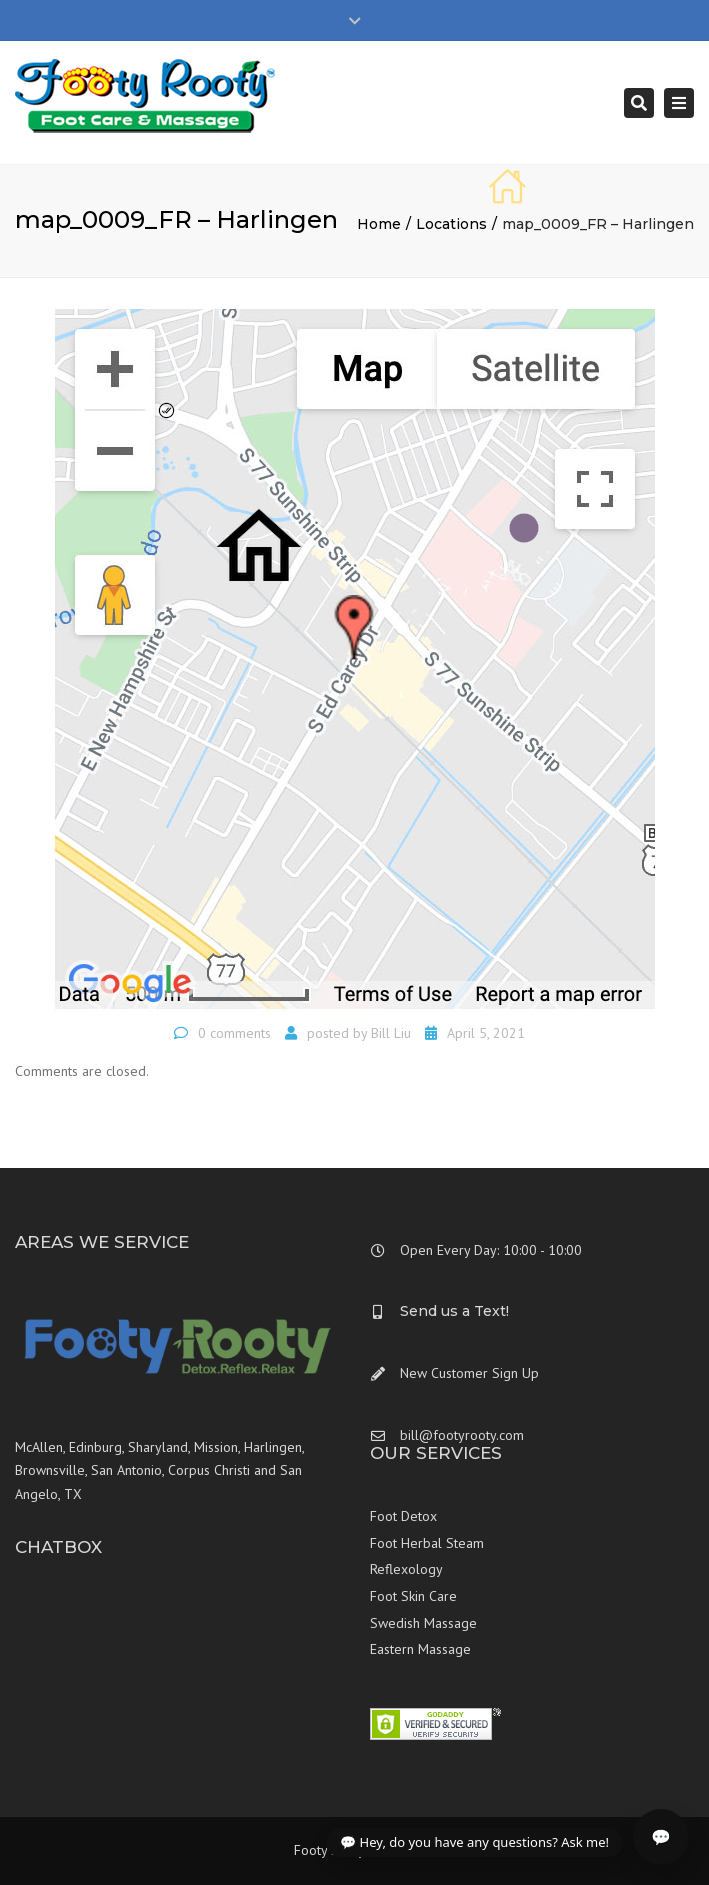 The image size is (709, 1885). What do you see at coordinates (166, 410) in the screenshot?
I see `task or item marked as complete` at bounding box center [166, 410].